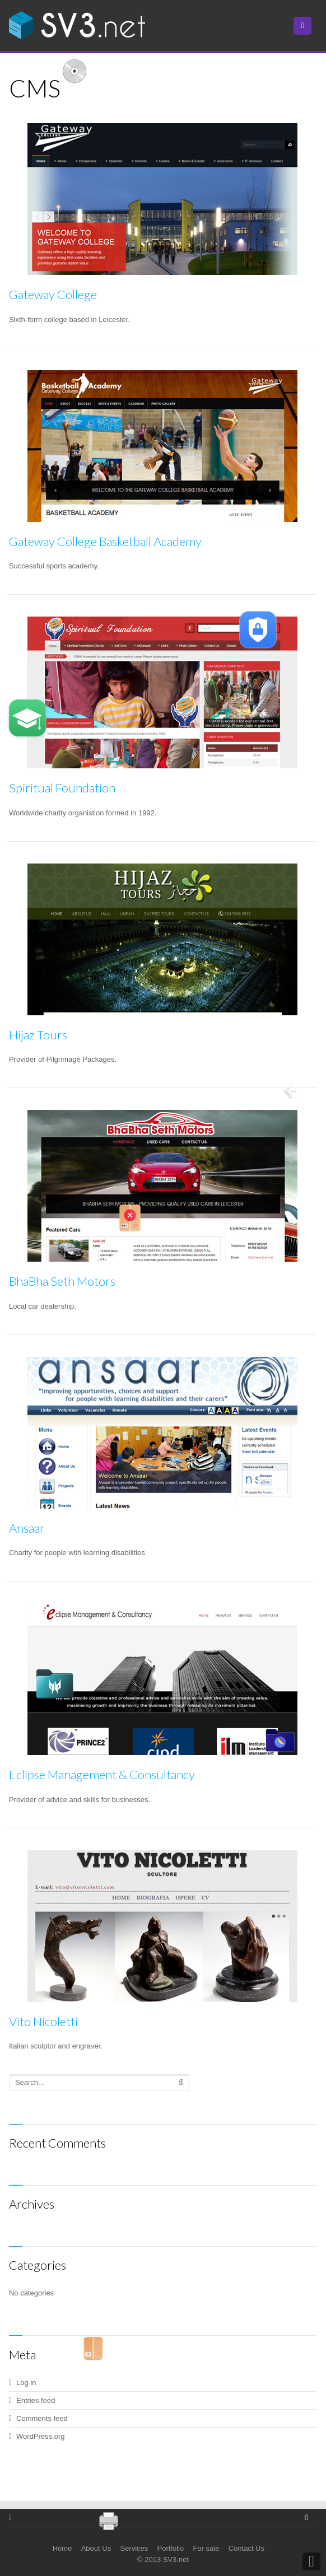  What do you see at coordinates (93, 2348) in the screenshot?
I see `compressed or archived file type indicator` at bounding box center [93, 2348].